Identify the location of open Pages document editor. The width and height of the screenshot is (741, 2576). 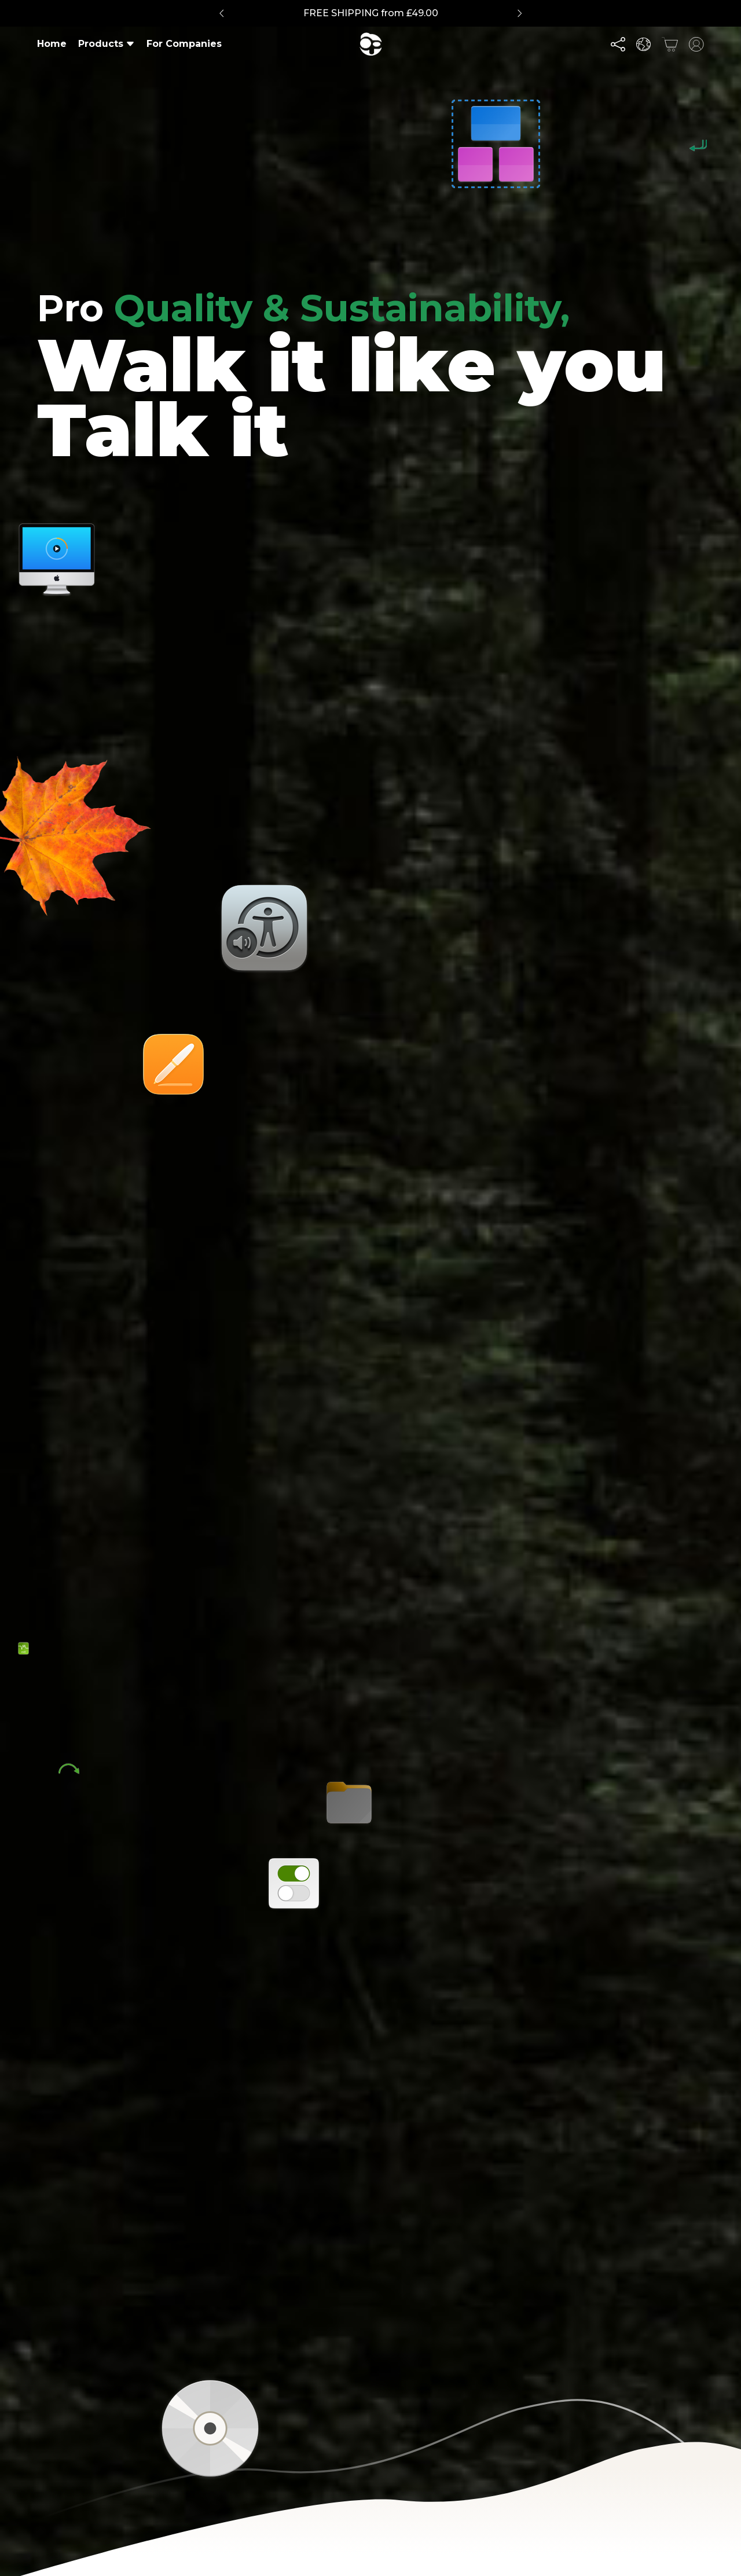
(173, 1064).